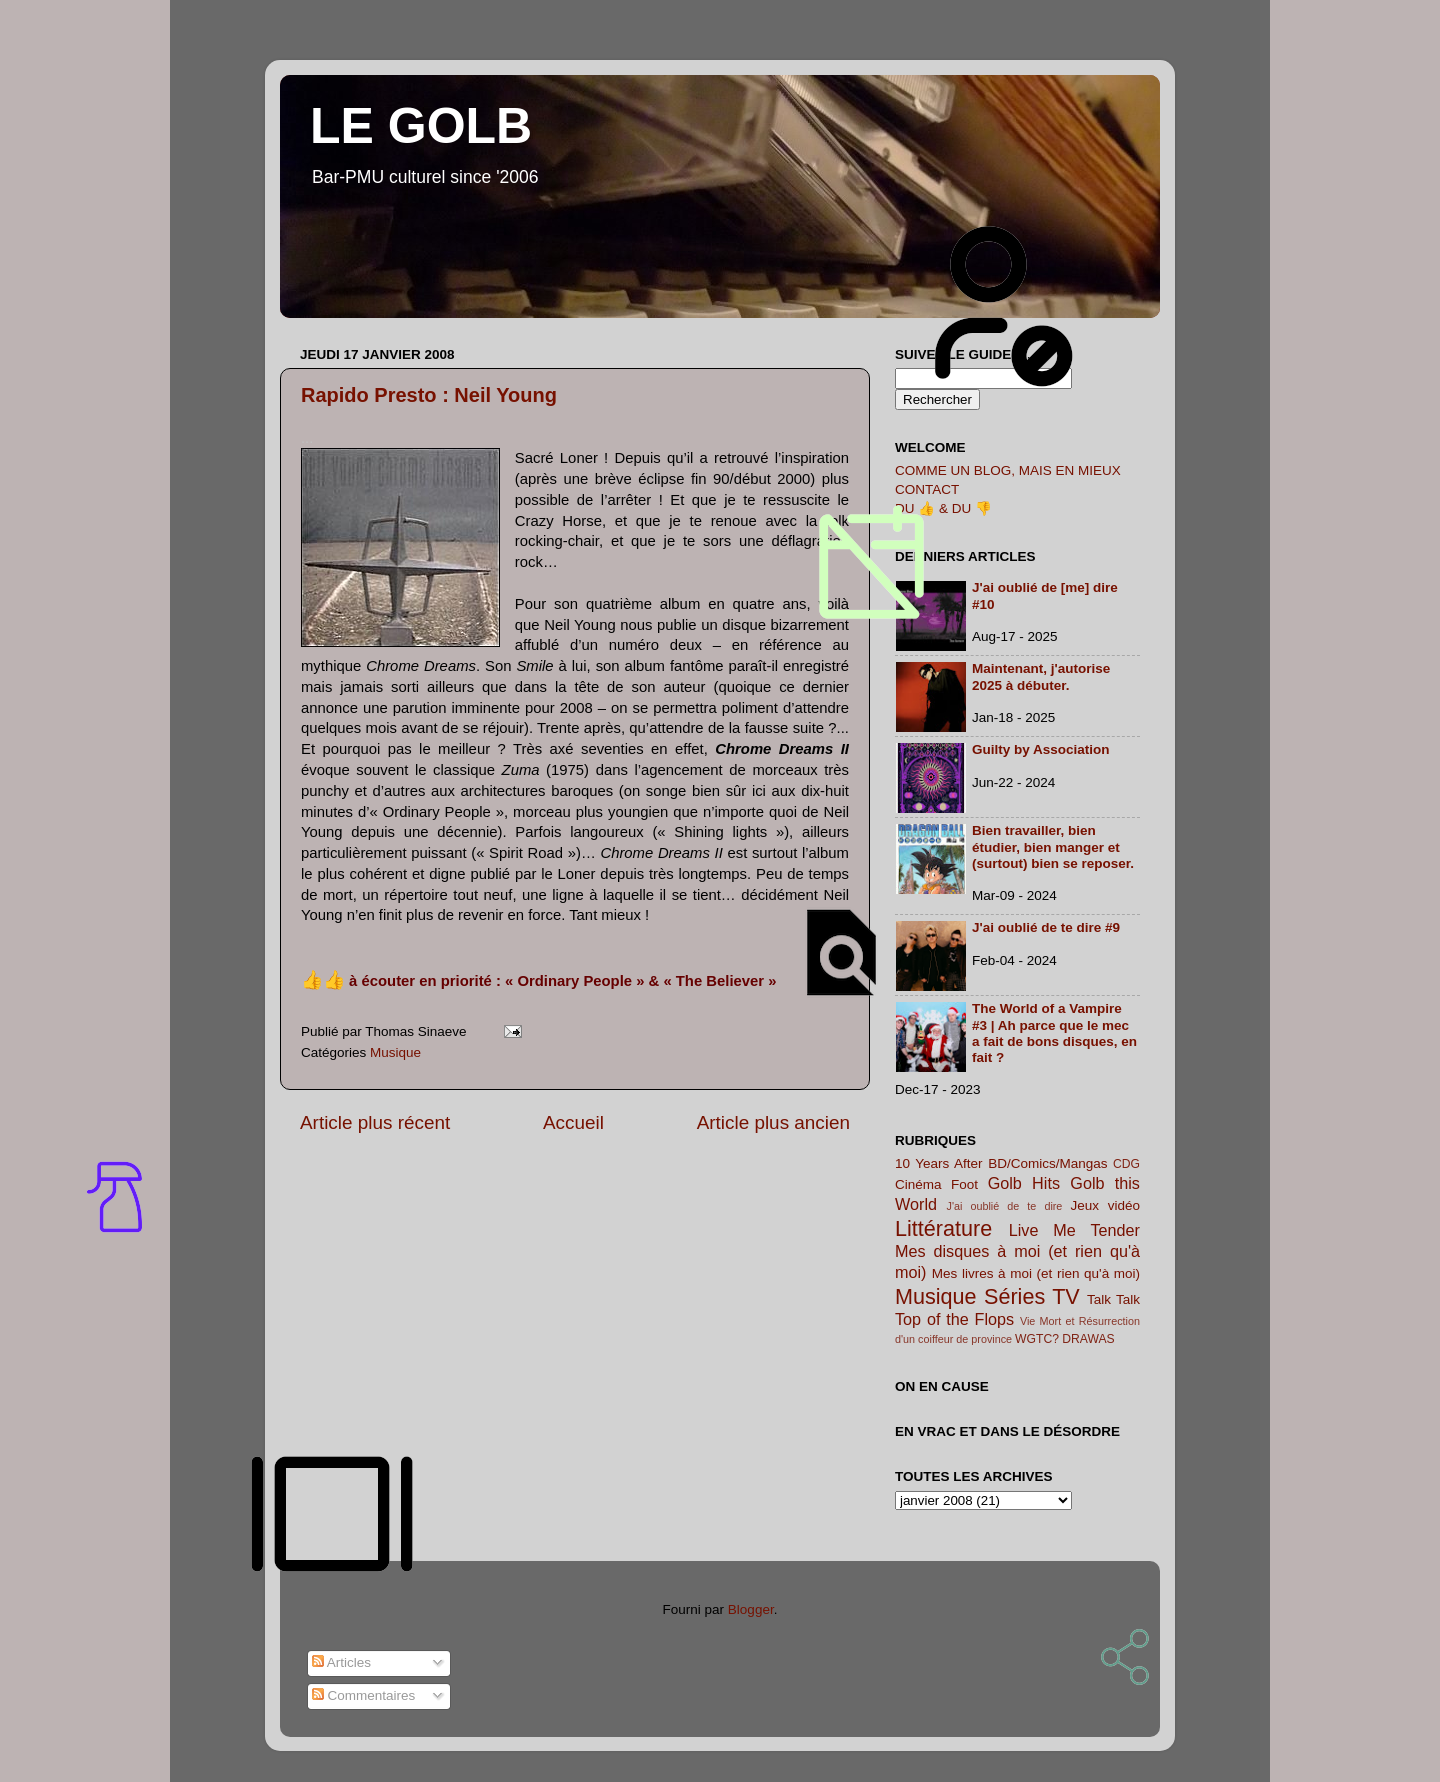 The width and height of the screenshot is (1440, 1782). What do you see at coordinates (841, 952) in the screenshot?
I see `search within the current document` at bounding box center [841, 952].